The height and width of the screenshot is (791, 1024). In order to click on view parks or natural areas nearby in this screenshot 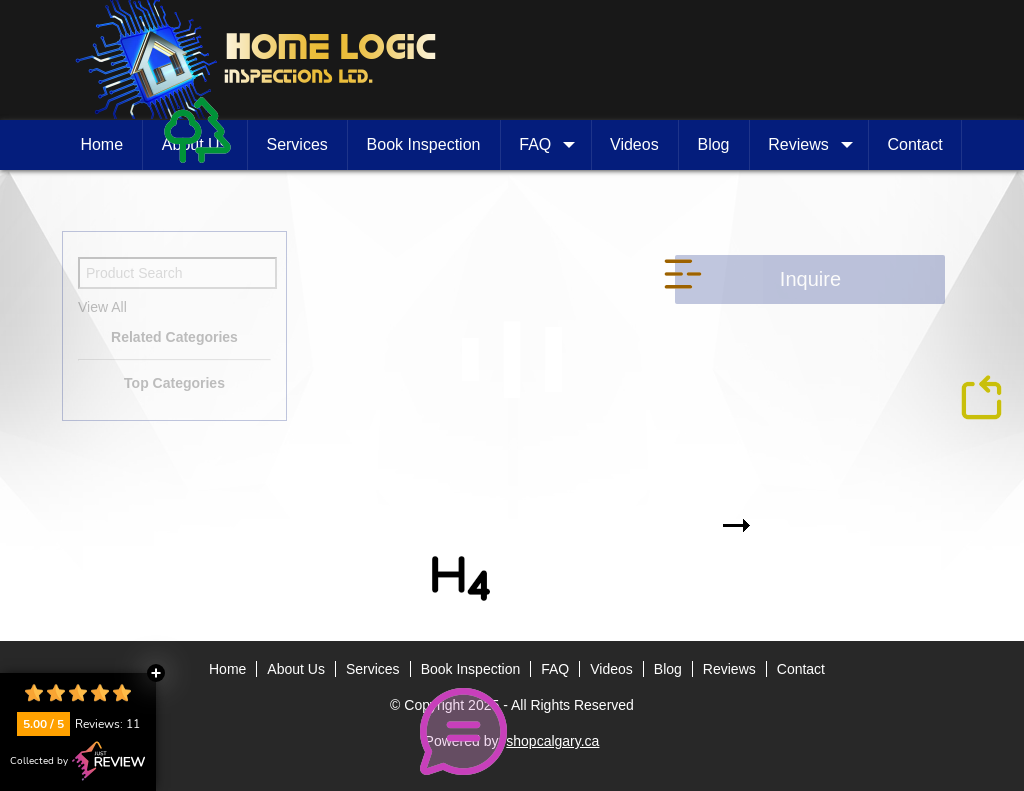, I will do `click(198, 128)`.